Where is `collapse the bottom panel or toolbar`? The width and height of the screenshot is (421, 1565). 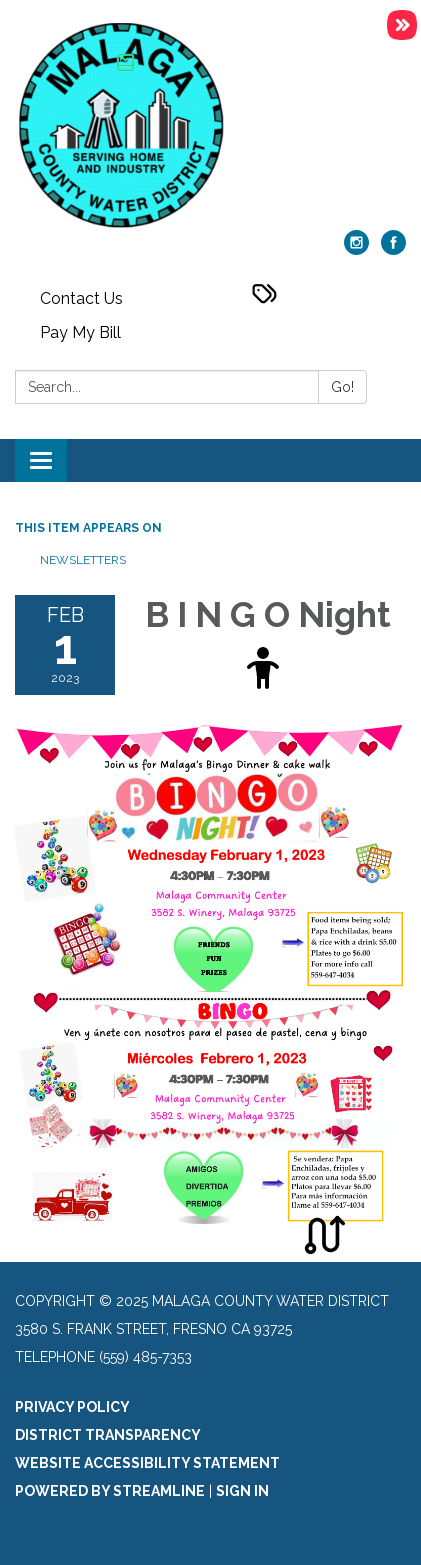 collapse the bottom panel or toolbar is located at coordinates (125, 62).